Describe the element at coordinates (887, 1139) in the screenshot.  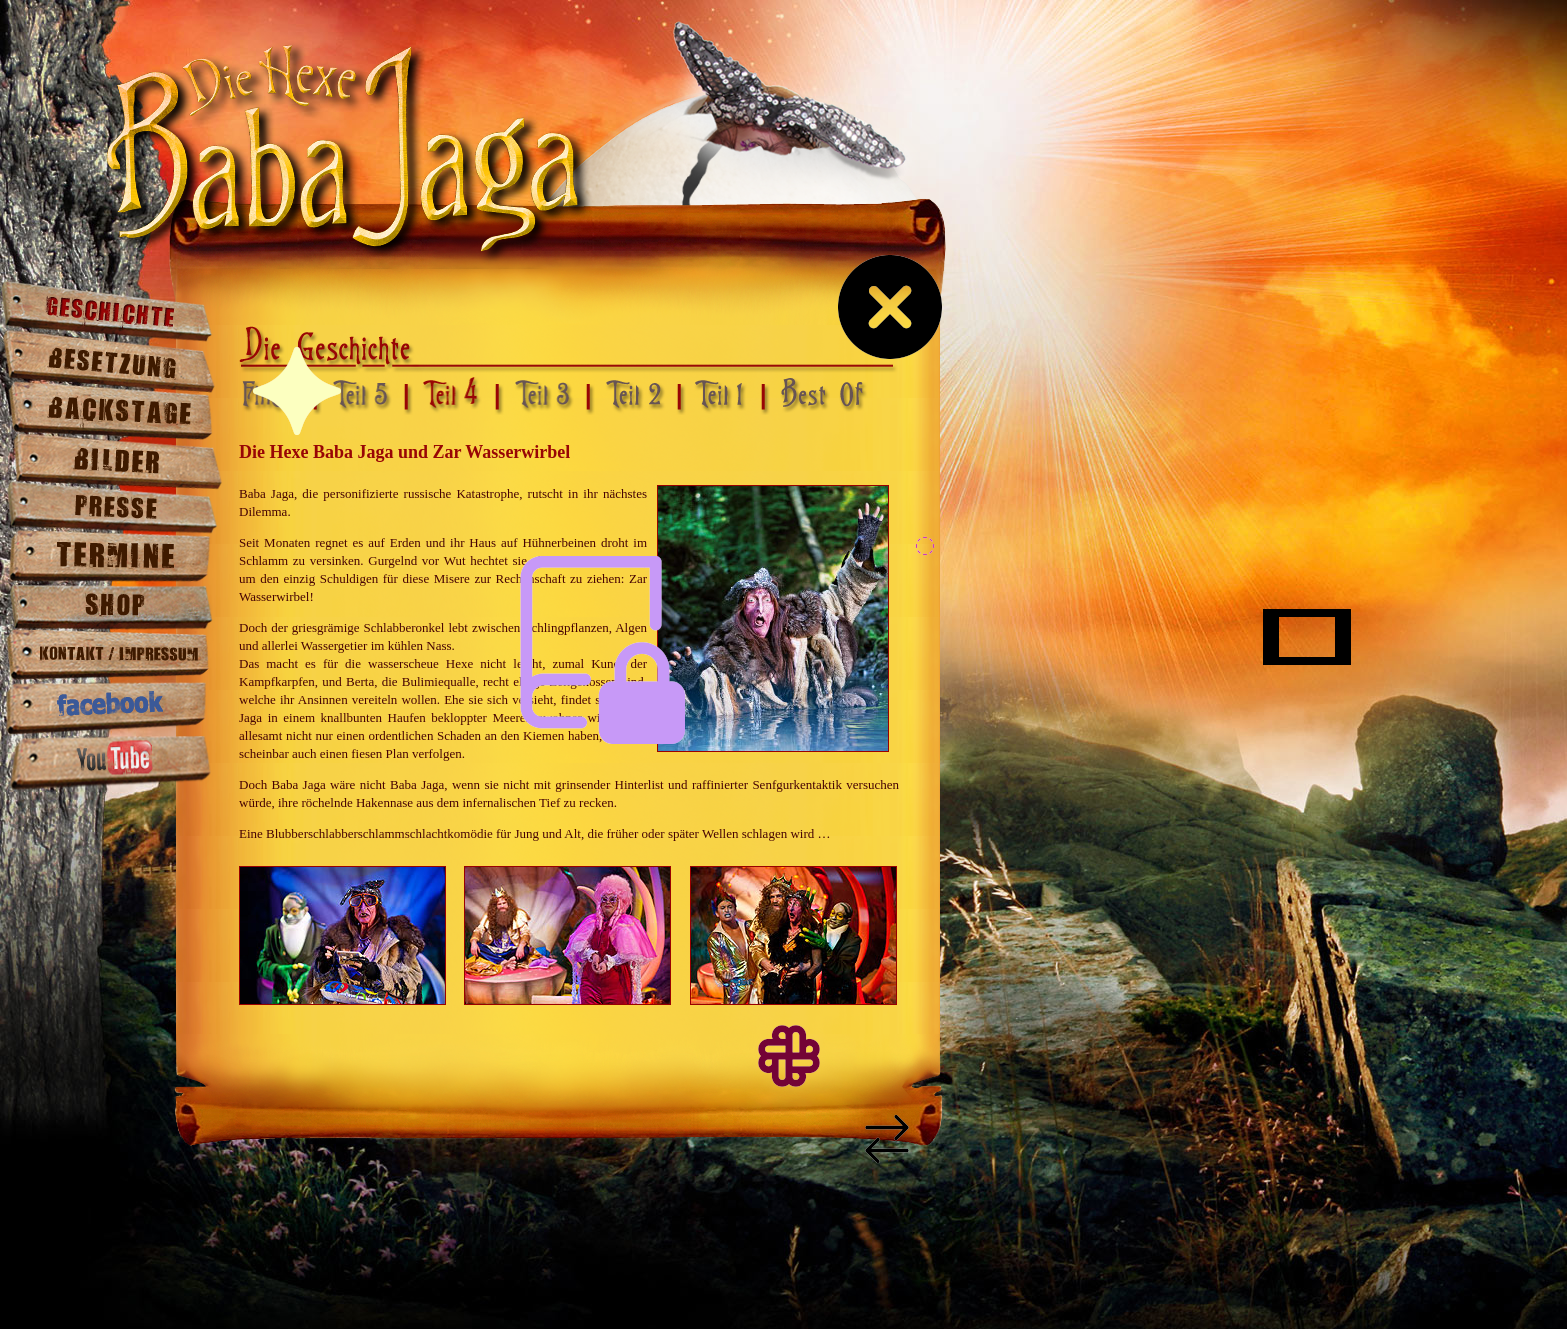
I see `switch between two views or modes` at that location.